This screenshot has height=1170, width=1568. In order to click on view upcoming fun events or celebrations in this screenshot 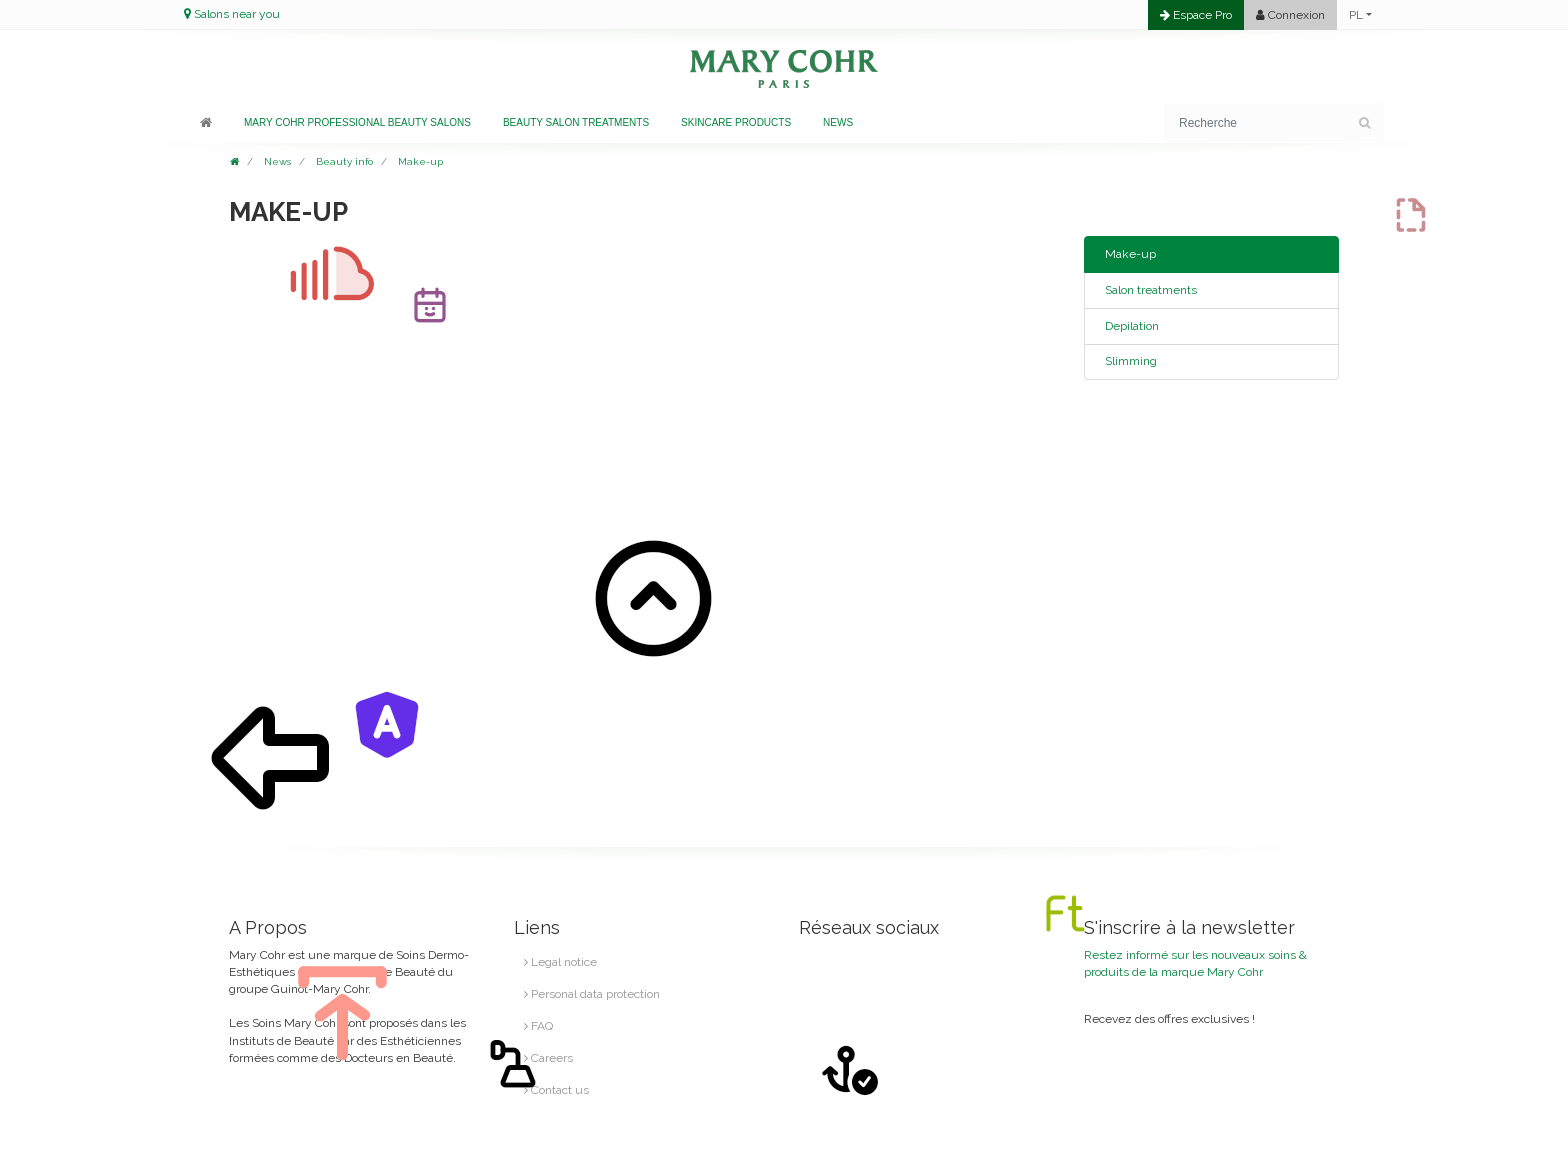, I will do `click(430, 305)`.